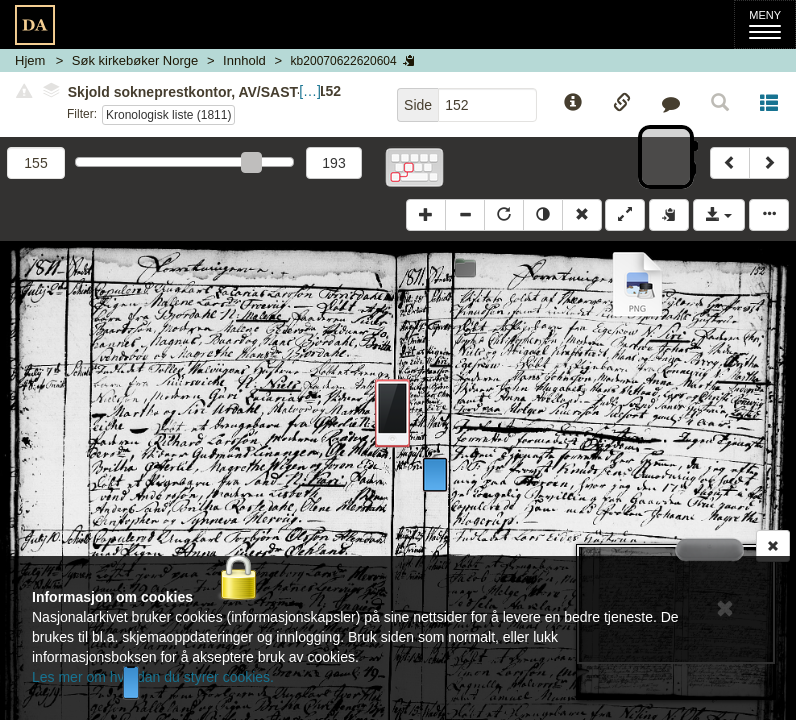 Image resolution: width=796 pixels, height=720 pixels. What do you see at coordinates (435, 475) in the screenshot?
I see `connected iPad device` at bounding box center [435, 475].